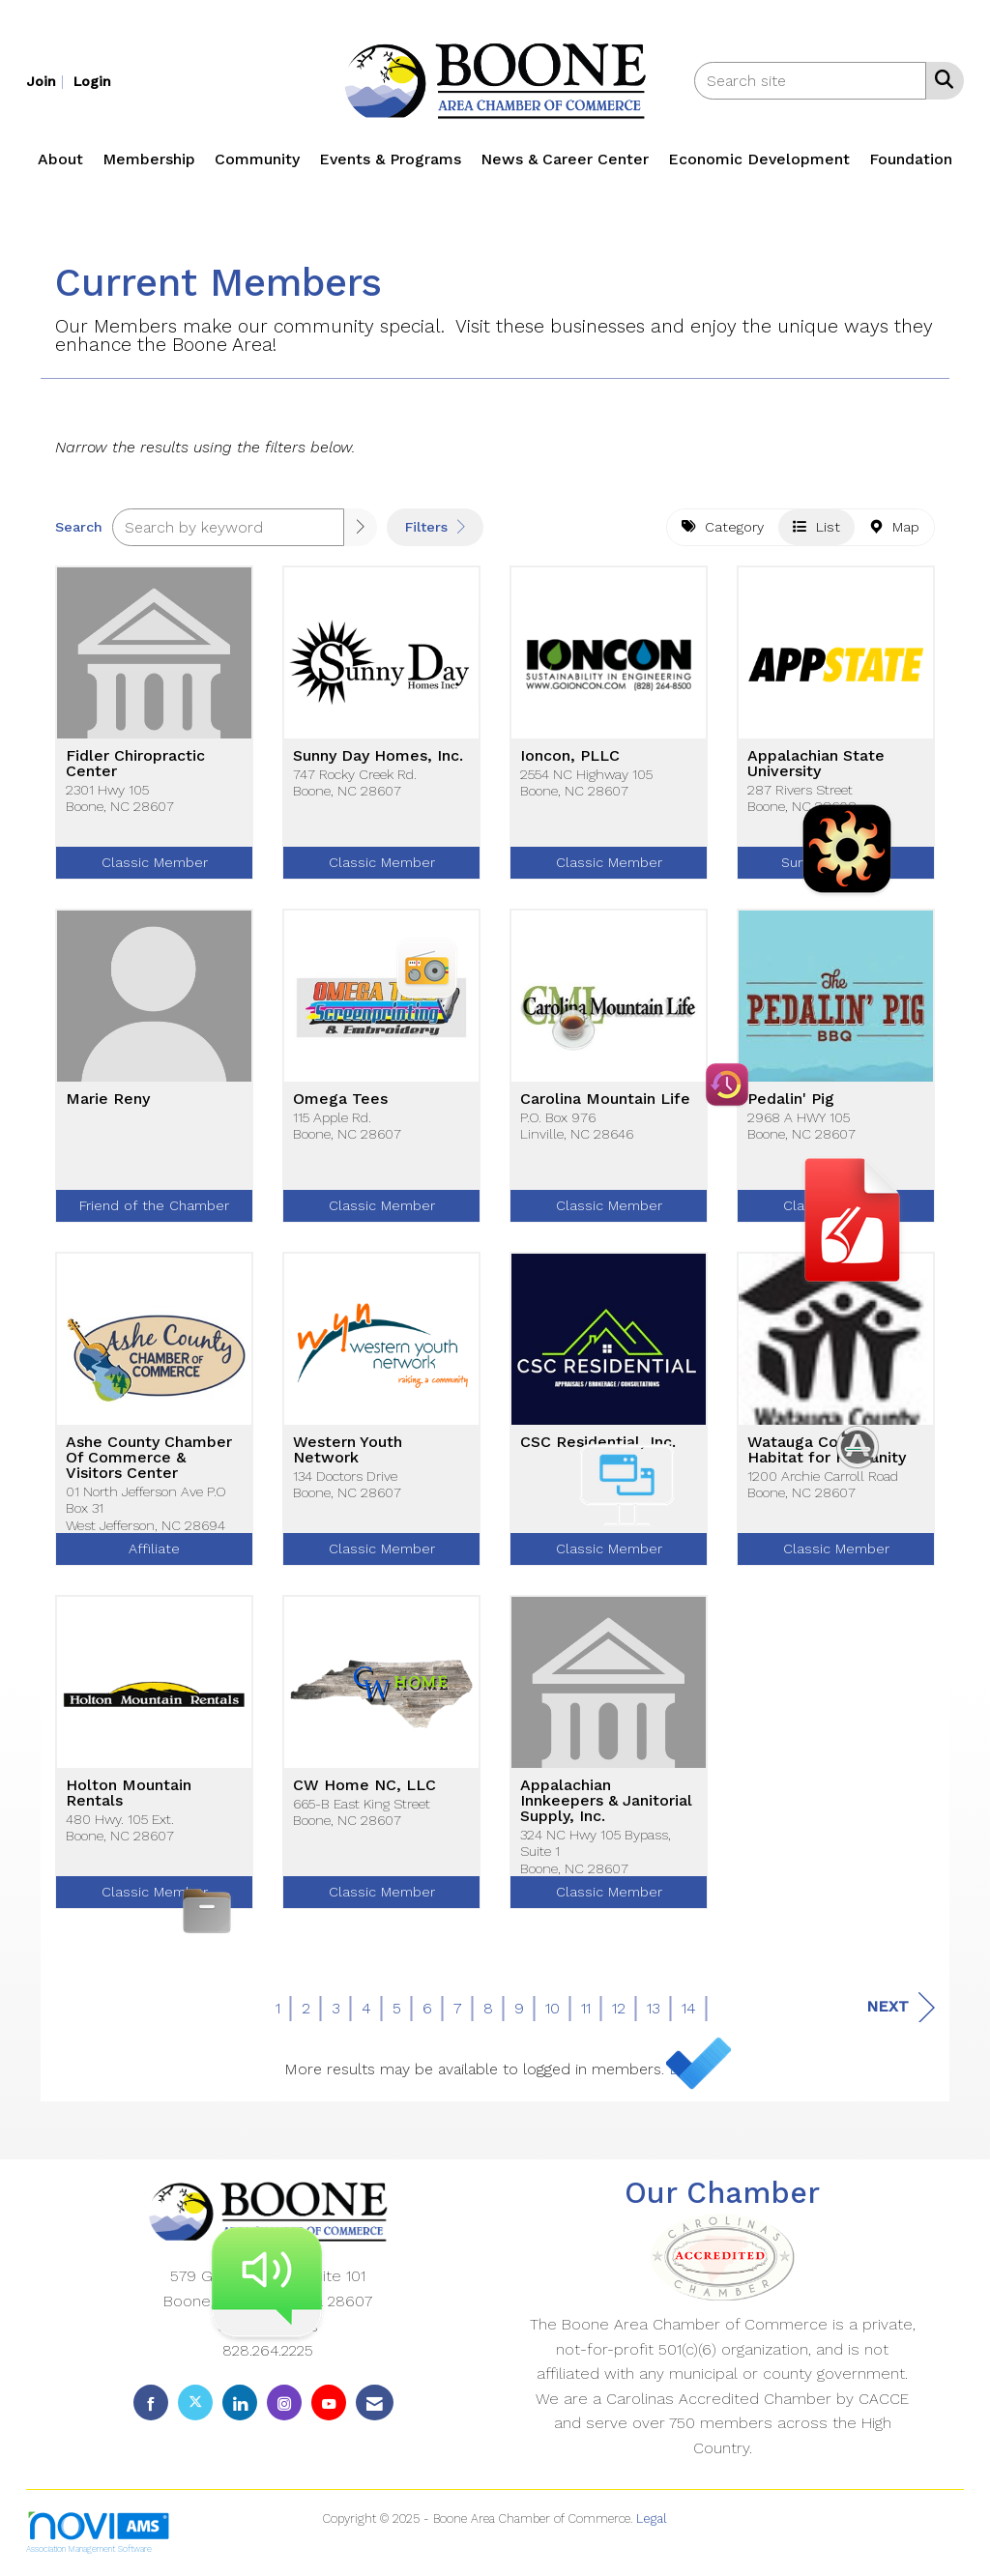 This screenshot has height=2576, width=990. What do you see at coordinates (267, 2282) in the screenshot?
I see `open kmouth text-to-speech application` at bounding box center [267, 2282].